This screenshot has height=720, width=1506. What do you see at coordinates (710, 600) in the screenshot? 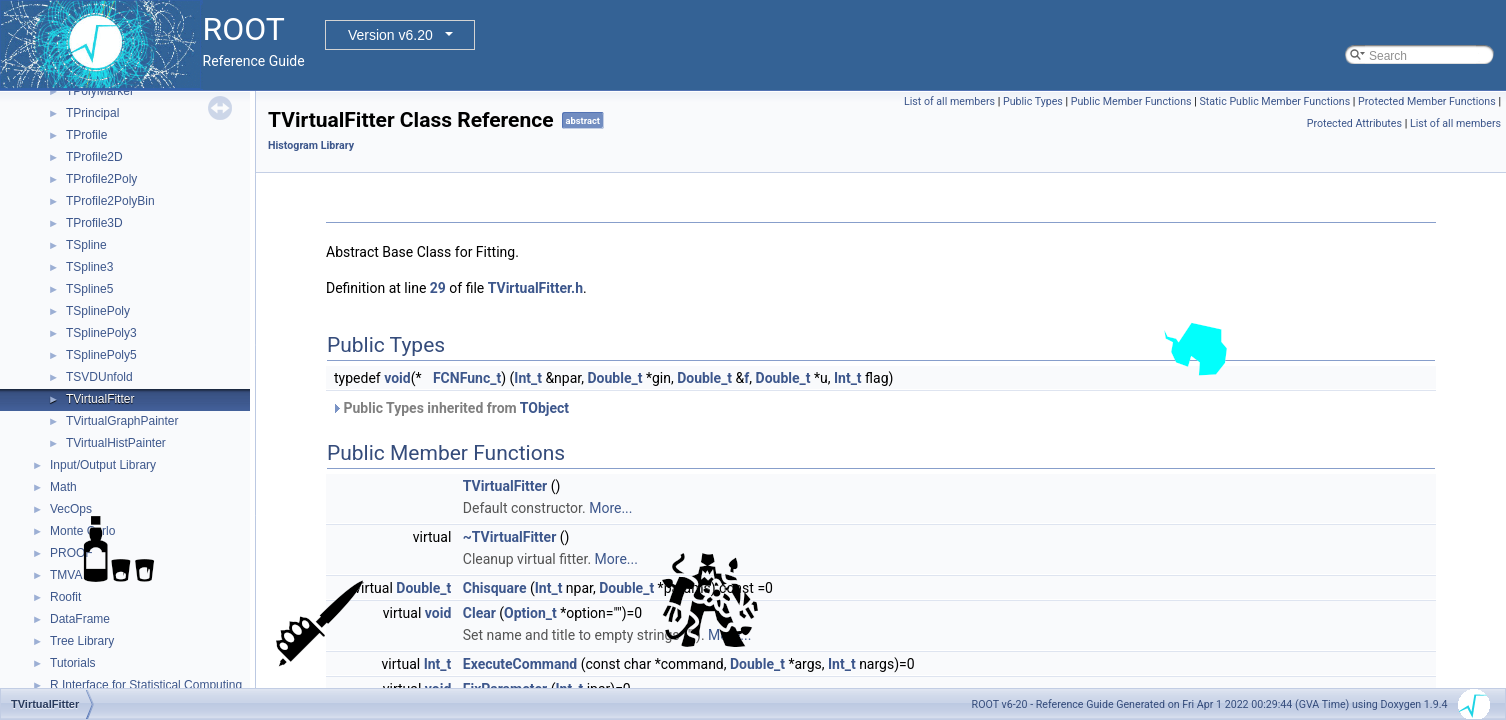
I see `select shambling mound creature or enemy type` at bounding box center [710, 600].